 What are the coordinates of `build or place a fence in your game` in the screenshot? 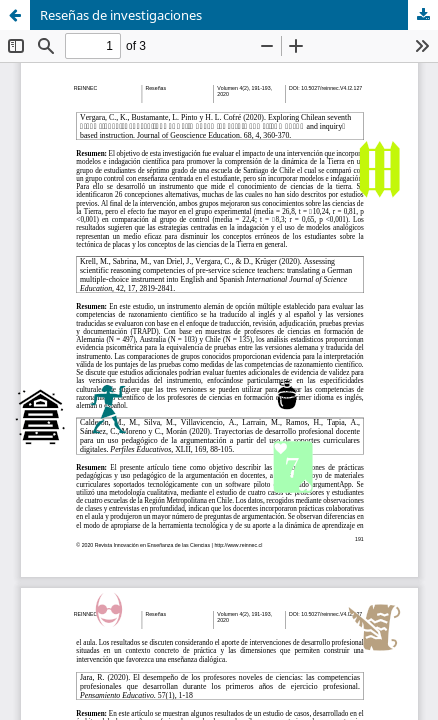 It's located at (379, 169).